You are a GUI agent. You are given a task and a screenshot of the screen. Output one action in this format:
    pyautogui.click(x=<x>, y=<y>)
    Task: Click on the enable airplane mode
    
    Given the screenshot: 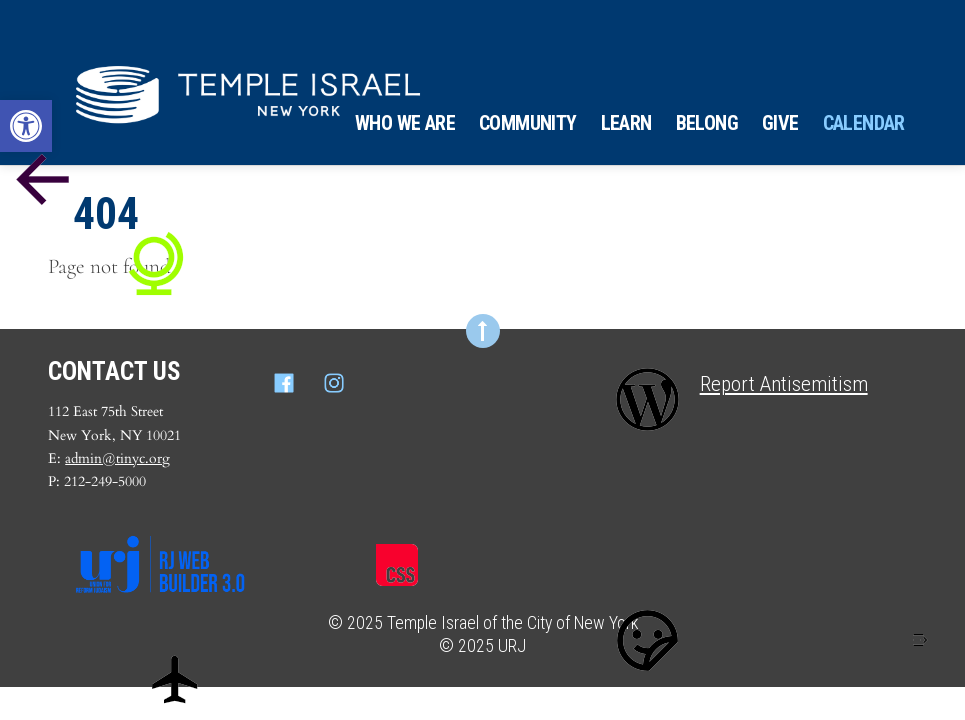 What is the action you would take?
    pyautogui.click(x=173, y=679)
    